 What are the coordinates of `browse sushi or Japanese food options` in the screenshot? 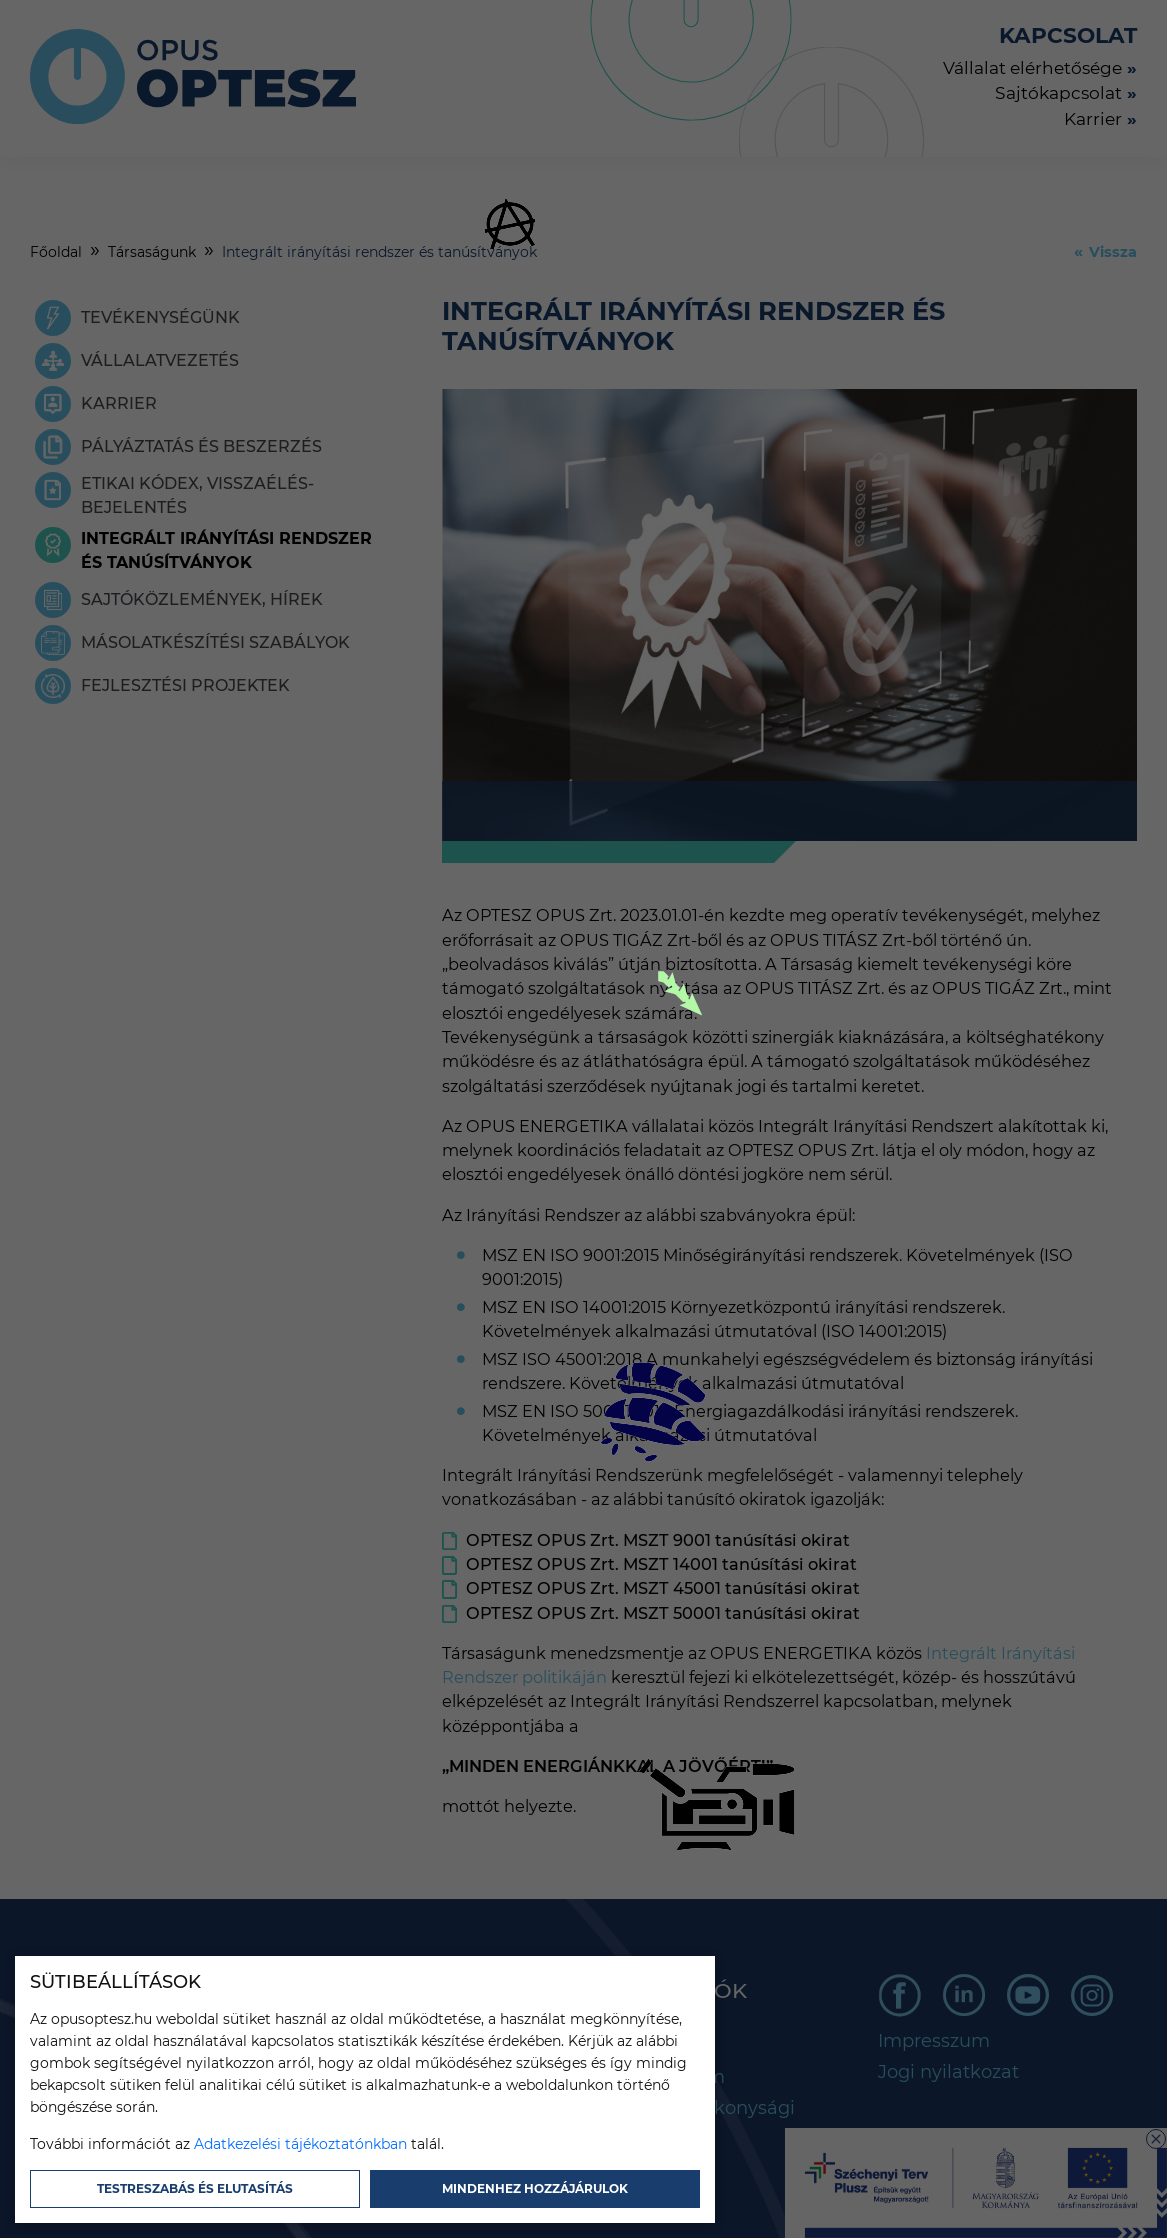 It's located at (653, 1412).